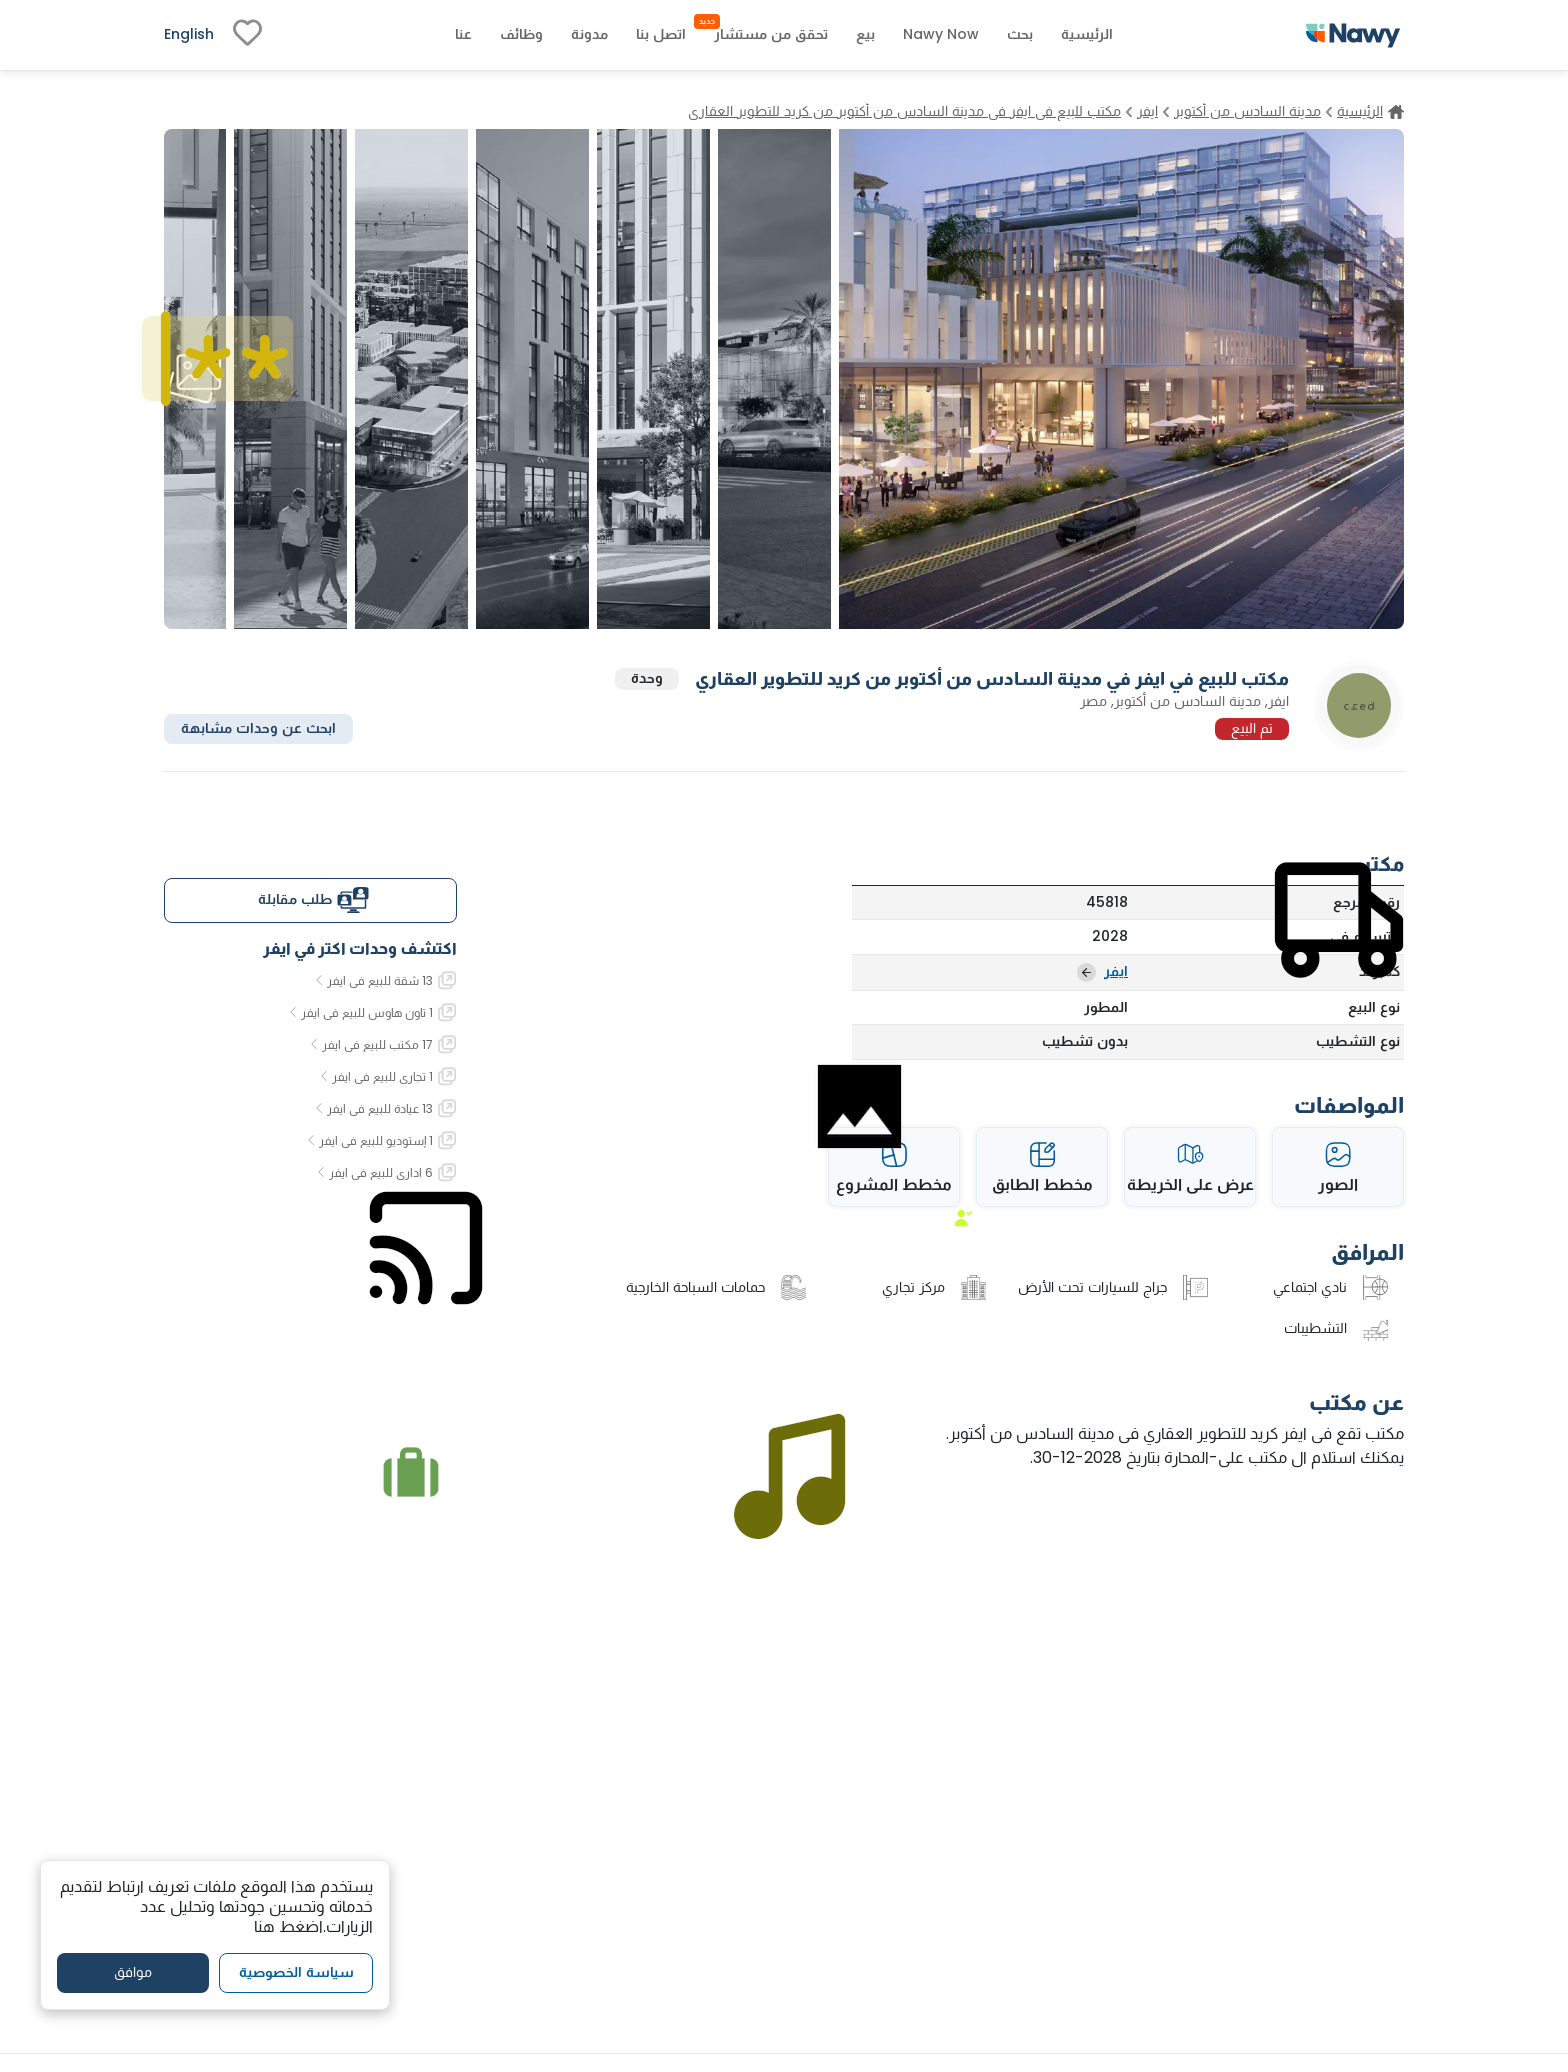 The height and width of the screenshot is (2072, 1568). What do you see at coordinates (859, 1106) in the screenshot?
I see `view photos or images` at bounding box center [859, 1106].